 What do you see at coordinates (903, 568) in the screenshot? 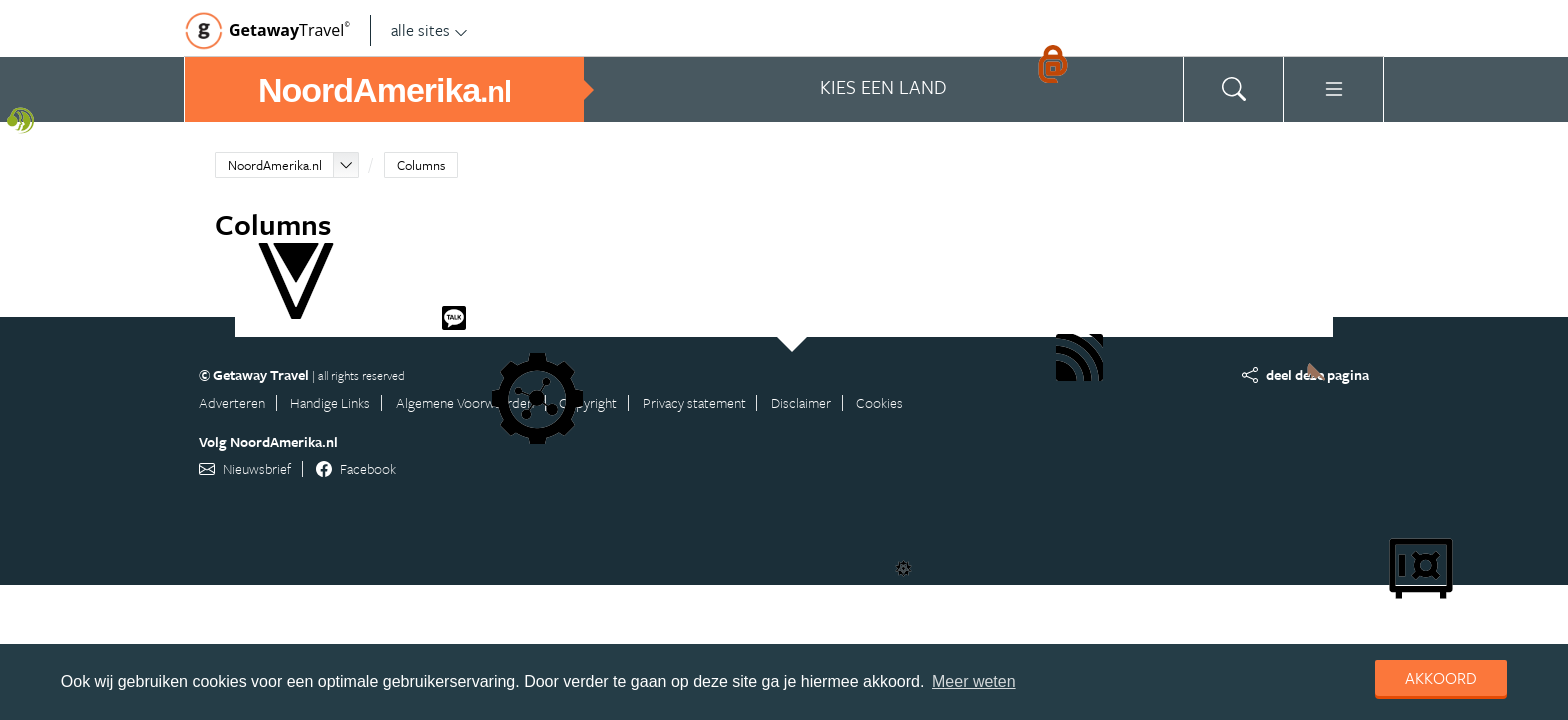
I see `open wolfram mathematica application` at bounding box center [903, 568].